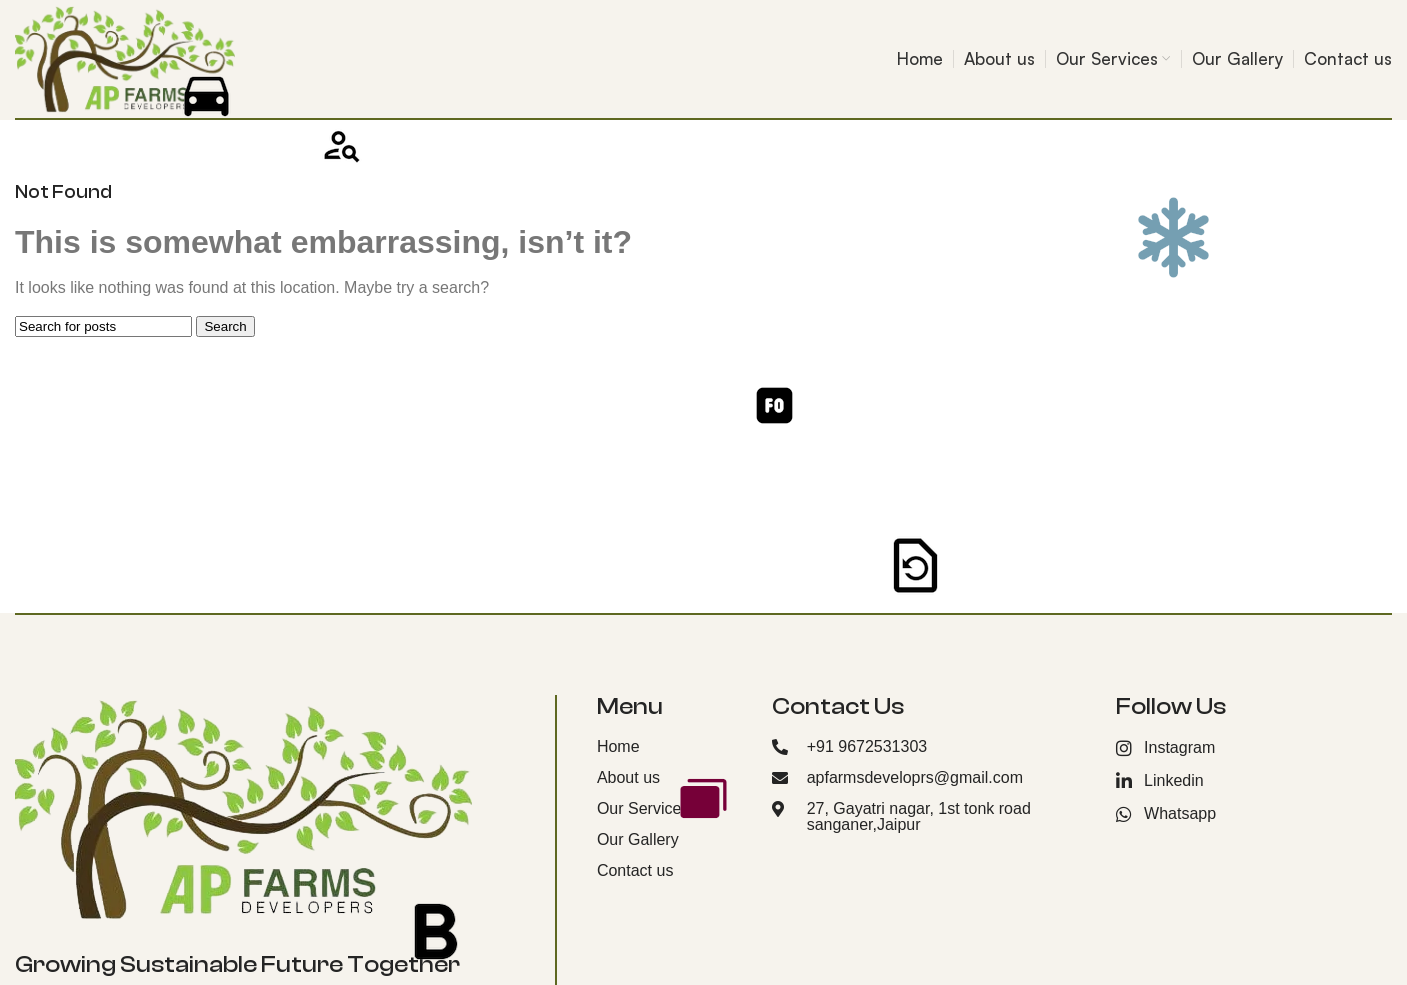 The height and width of the screenshot is (985, 1407). I want to click on time to leave notification for upcoming trip, so click(206, 96).